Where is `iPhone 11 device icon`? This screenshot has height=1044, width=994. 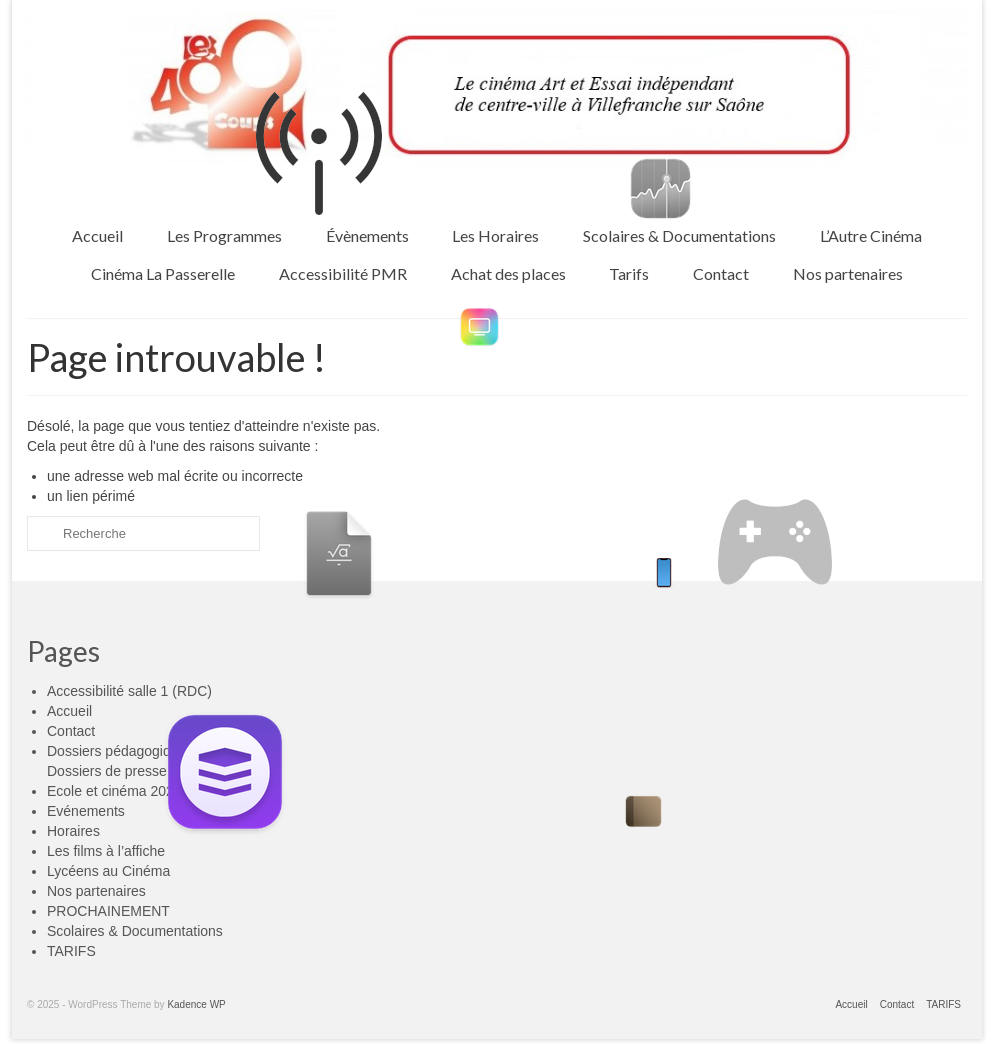
iPhone 11 device icon is located at coordinates (664, 573).